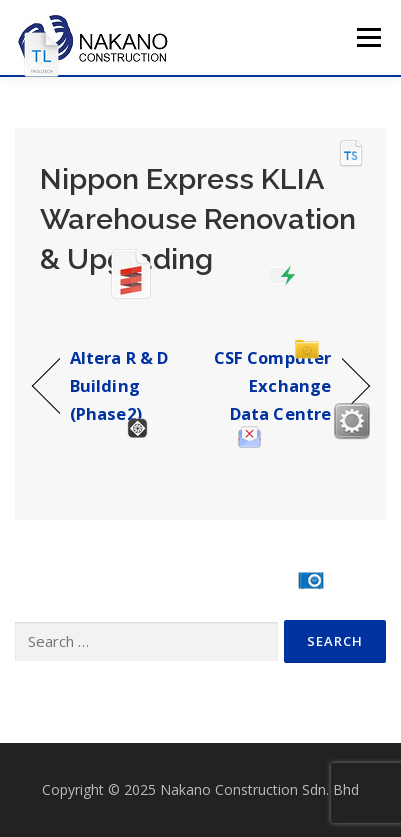 This screenshot has width=401, height=837. What do you see at coordinates (131, 274) in the screenshot?
I see `a scala programming language source file` at bounding box center [131, 274].